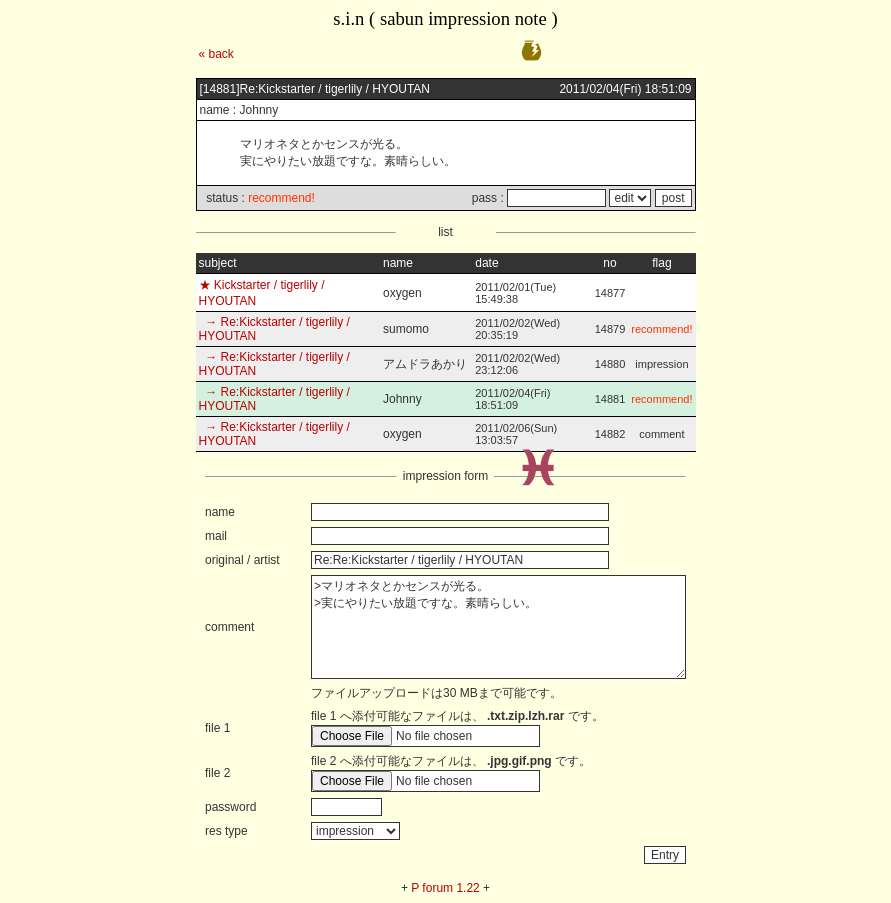  What do you see at coordinates (538, 467) in the screenshot?
I see `view pisces zodiac sign information` at bounding box center [538, 467].